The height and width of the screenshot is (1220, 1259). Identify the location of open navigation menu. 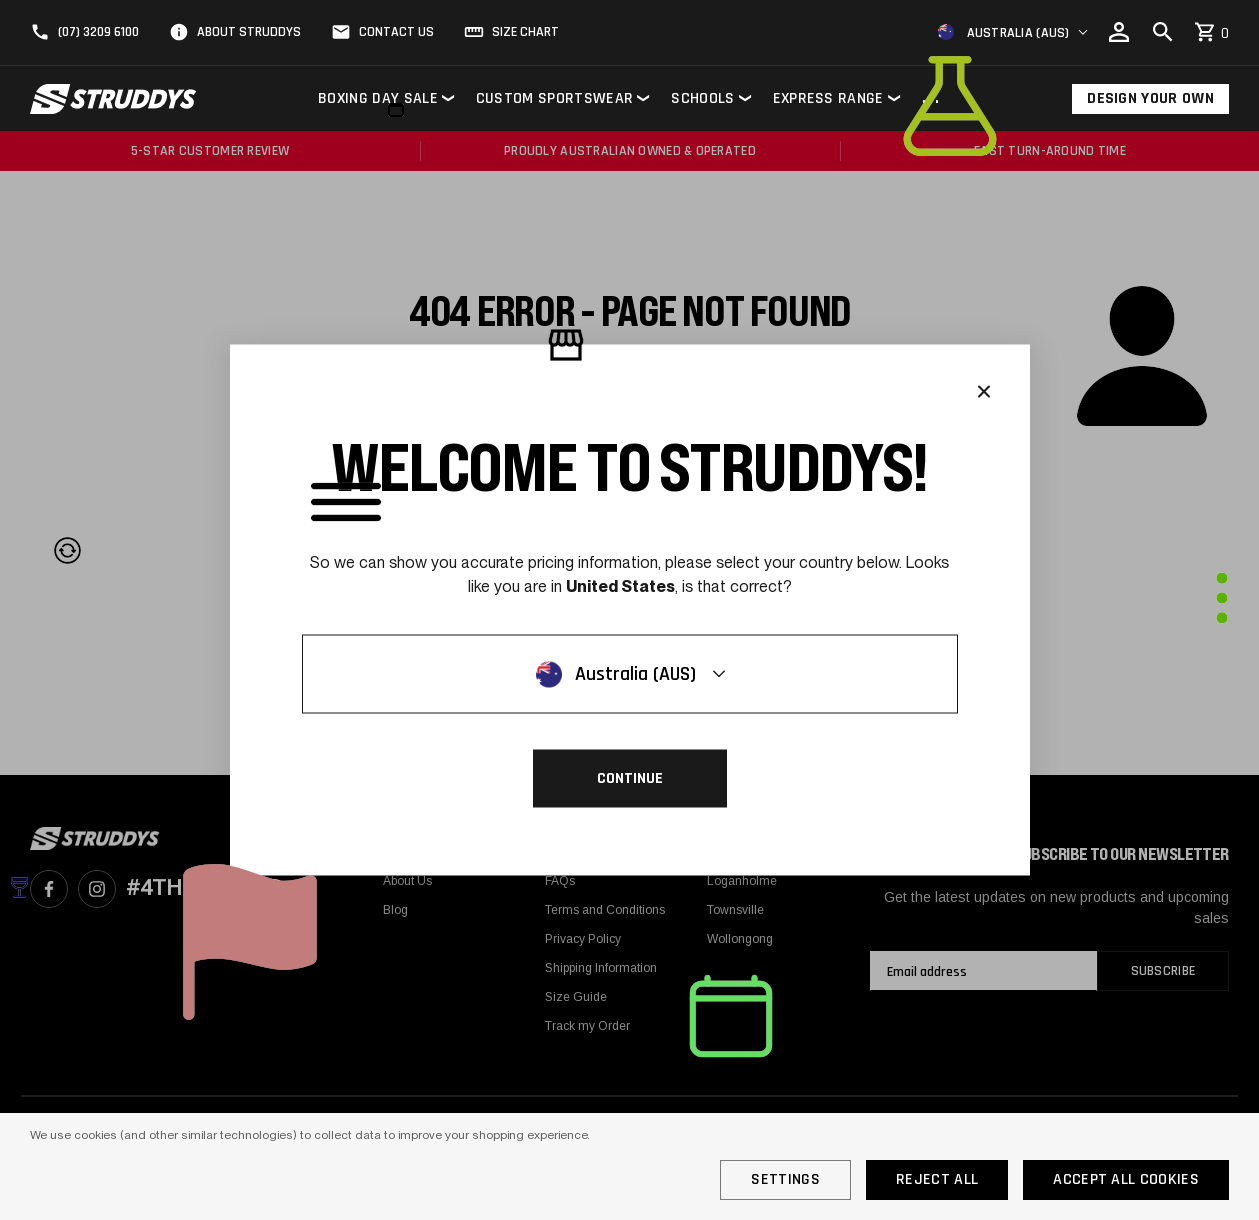
(346, 502).